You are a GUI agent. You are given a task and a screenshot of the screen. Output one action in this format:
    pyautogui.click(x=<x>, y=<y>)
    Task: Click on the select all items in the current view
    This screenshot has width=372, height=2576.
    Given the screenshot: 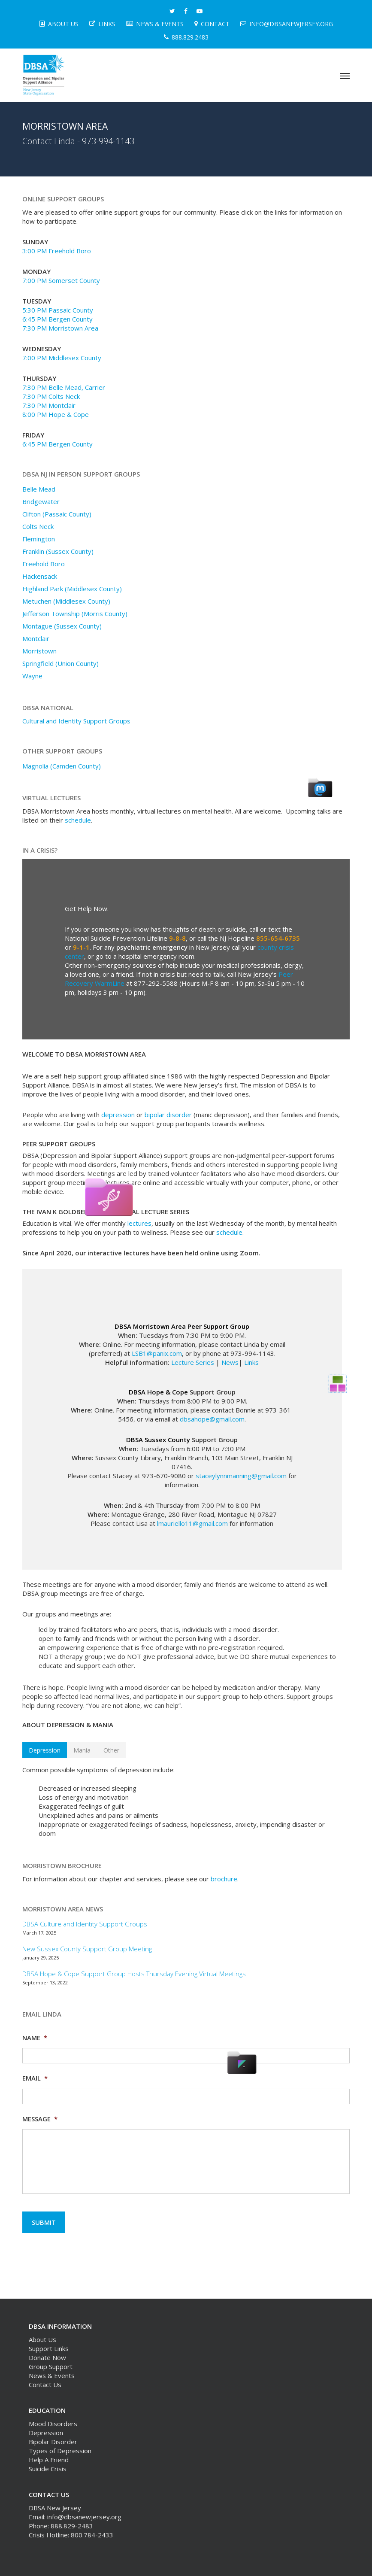 What is the action you would take?
    pyautogui.click(x=338, y=1384)
    